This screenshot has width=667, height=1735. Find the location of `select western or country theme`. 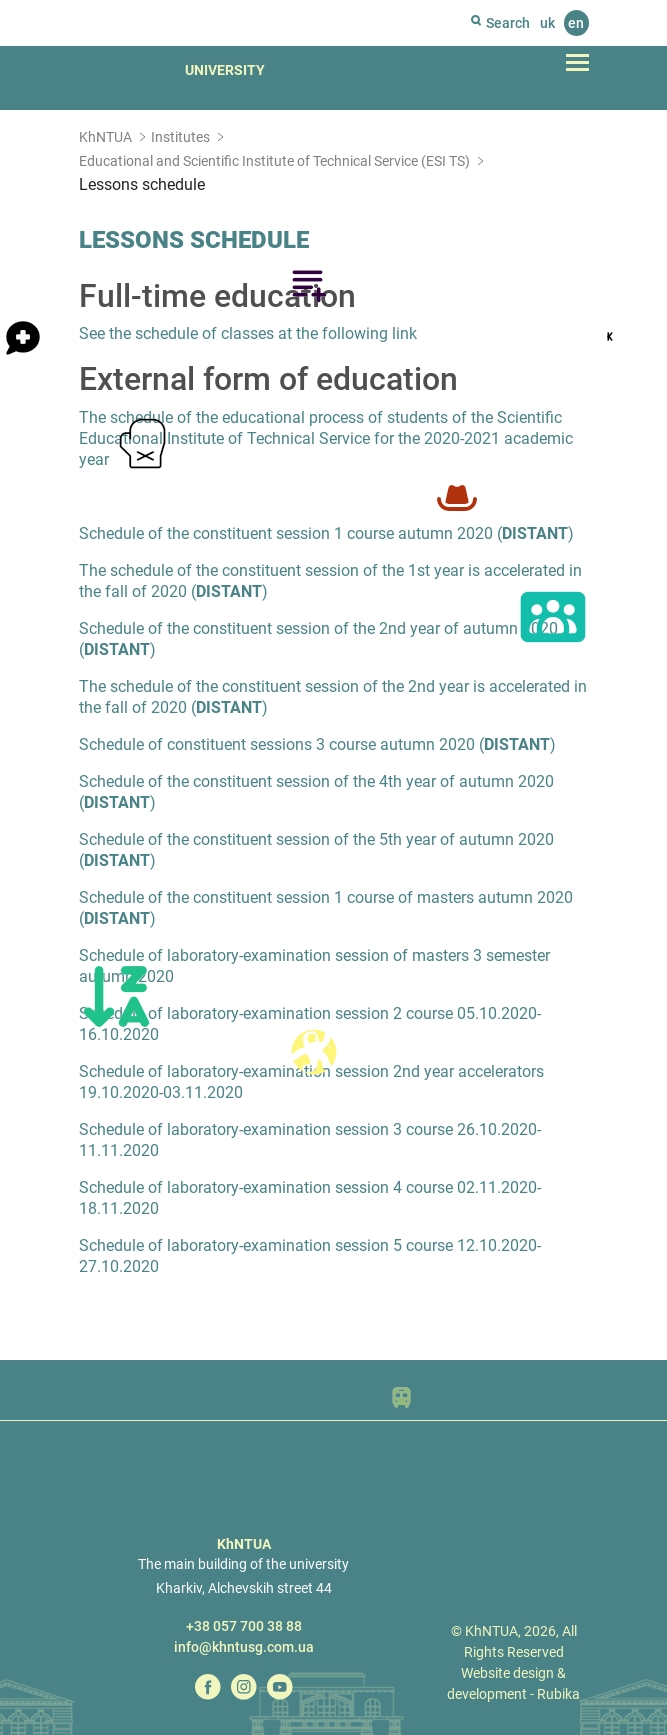

select western or country theme is located at coordinates (457, 499).